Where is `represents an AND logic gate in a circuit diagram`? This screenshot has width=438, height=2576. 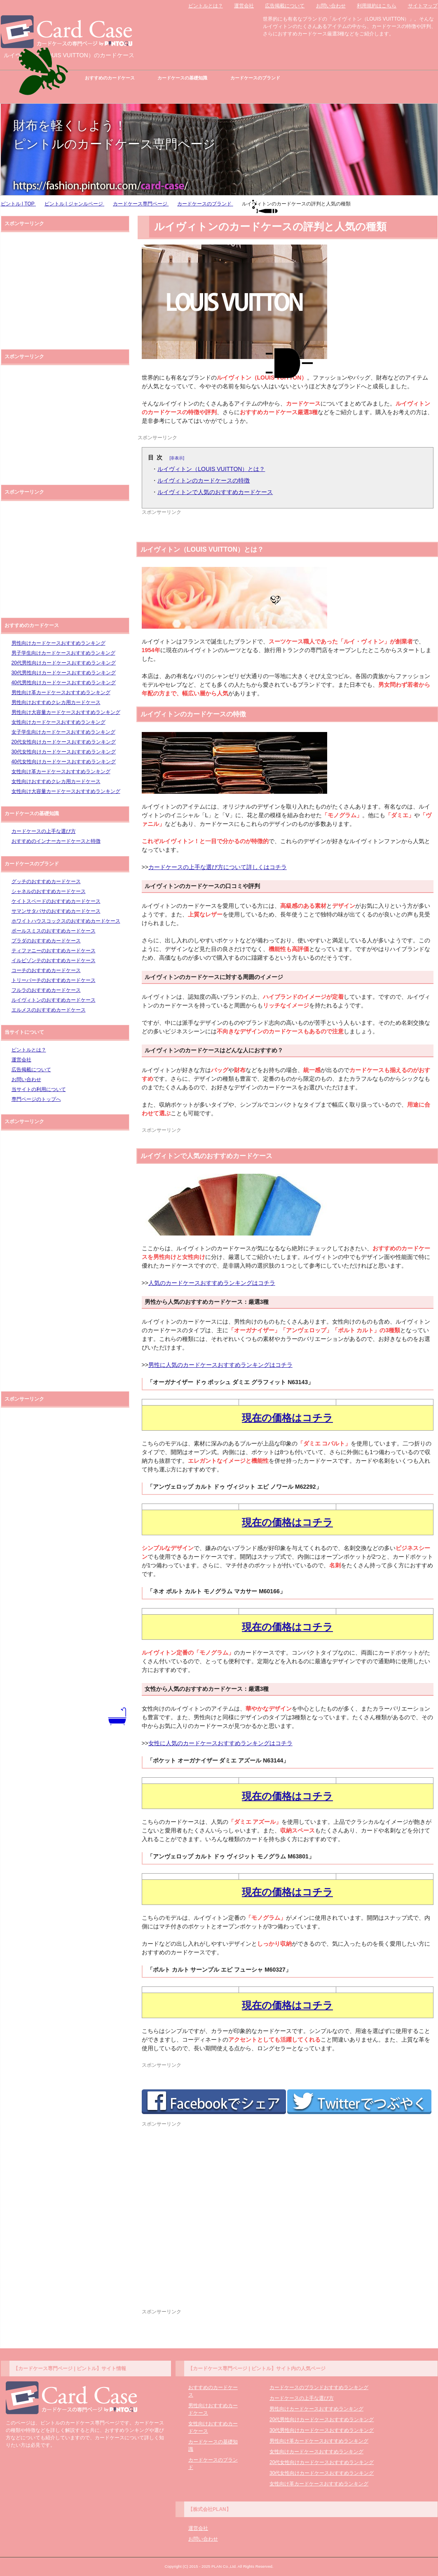 represents an AND logic gate in a circuit diagram is located at coordinates (289, 363).